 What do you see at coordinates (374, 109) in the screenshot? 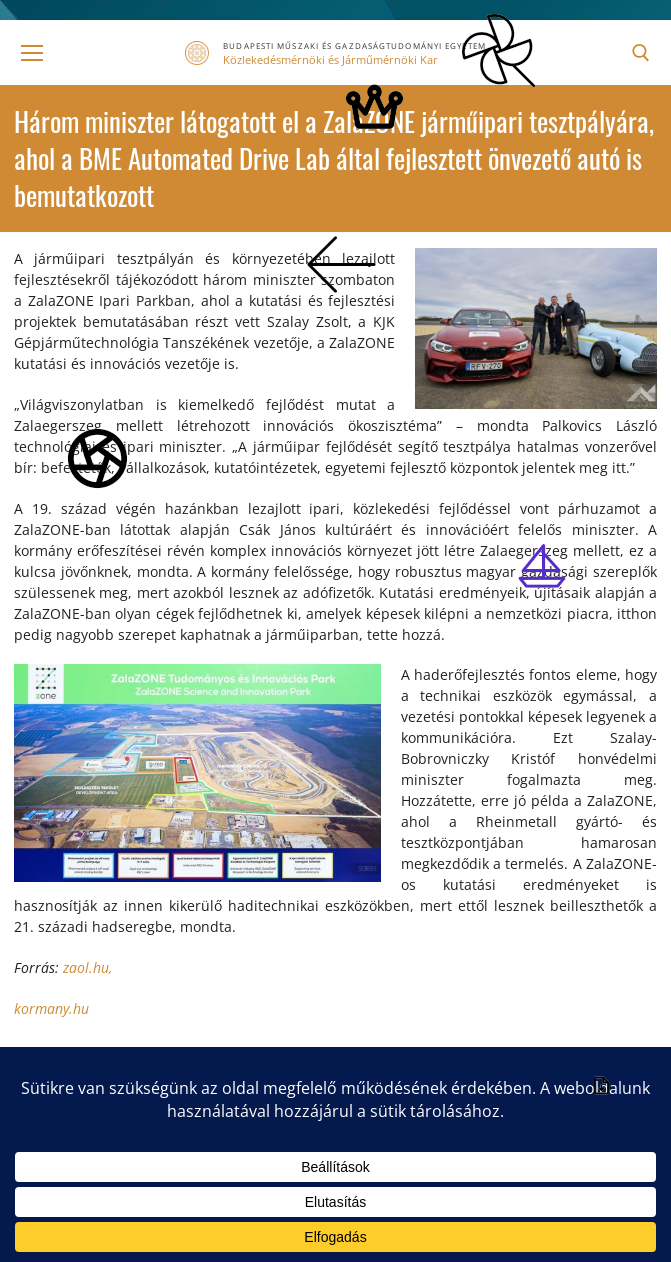
I see `indicates premium or VIP membership status` at bounding box center [374, 109].